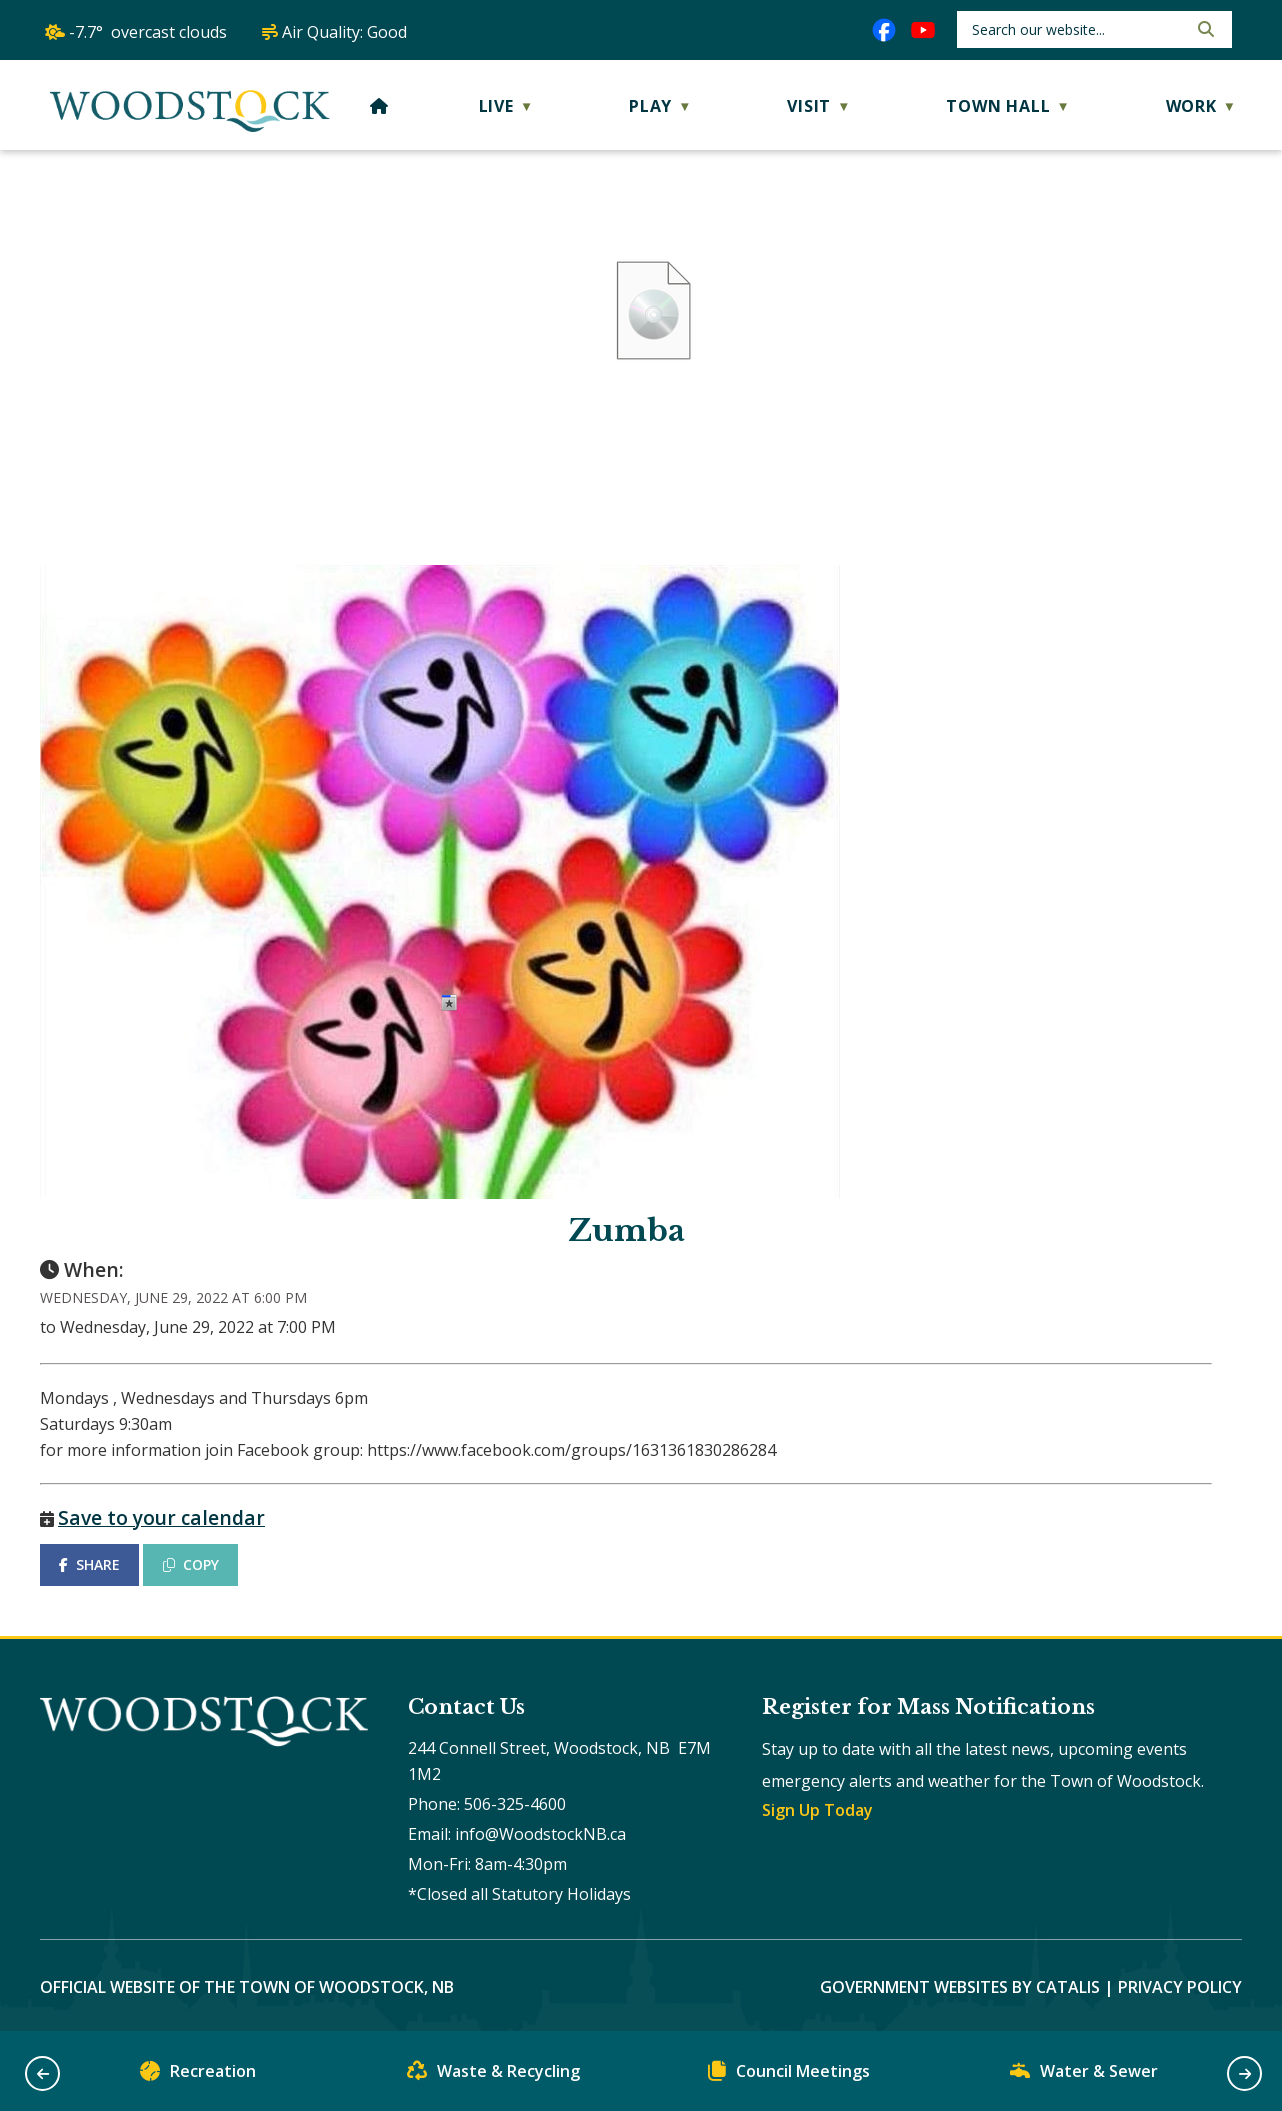  I want to click on open a disc image file, so click(653, 310).